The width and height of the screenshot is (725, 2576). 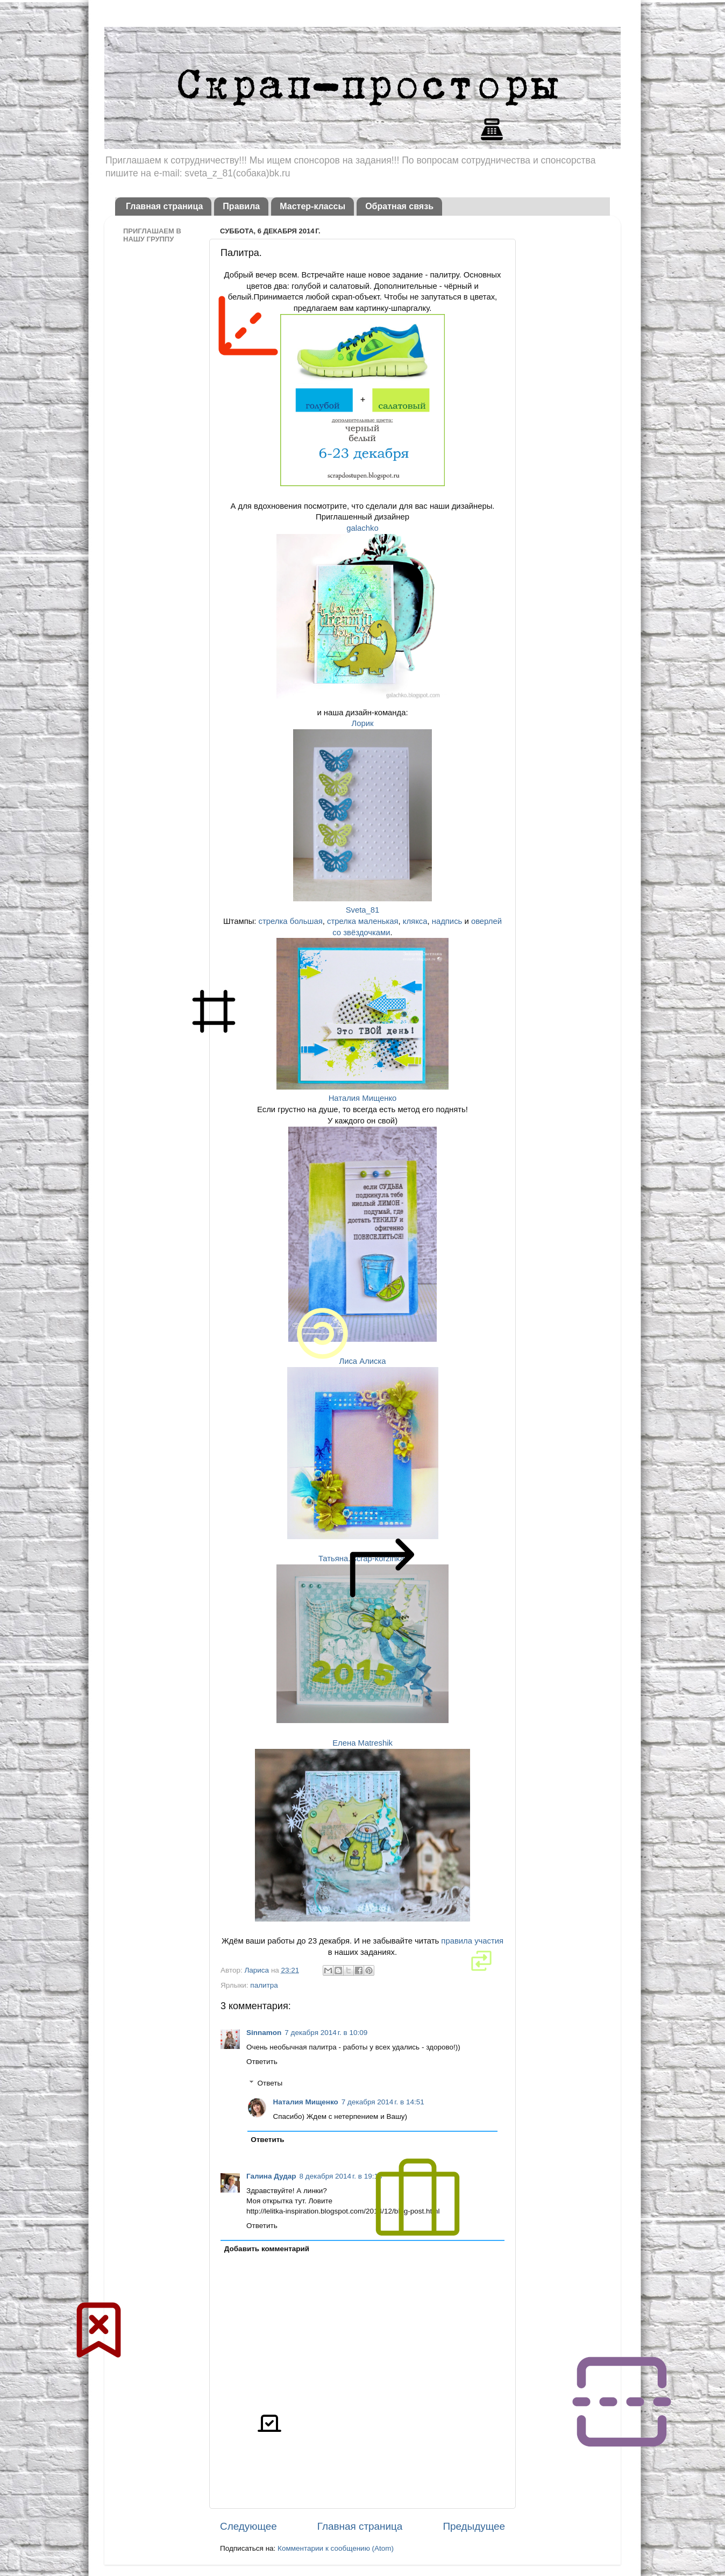 What do you see at coordinates (214, 1011) in the screenshot?
I see `adjust or define a crop area` at bounding box center [214, 1011].